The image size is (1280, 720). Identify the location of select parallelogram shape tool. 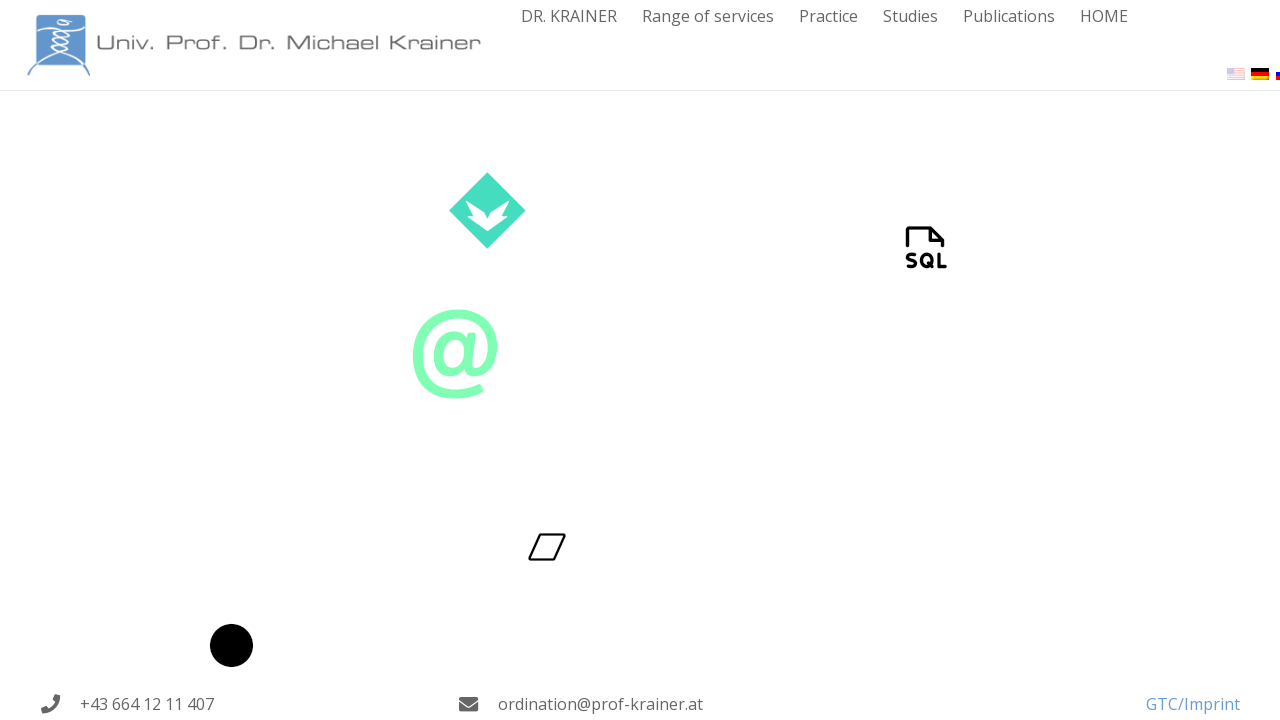
(547, 547).